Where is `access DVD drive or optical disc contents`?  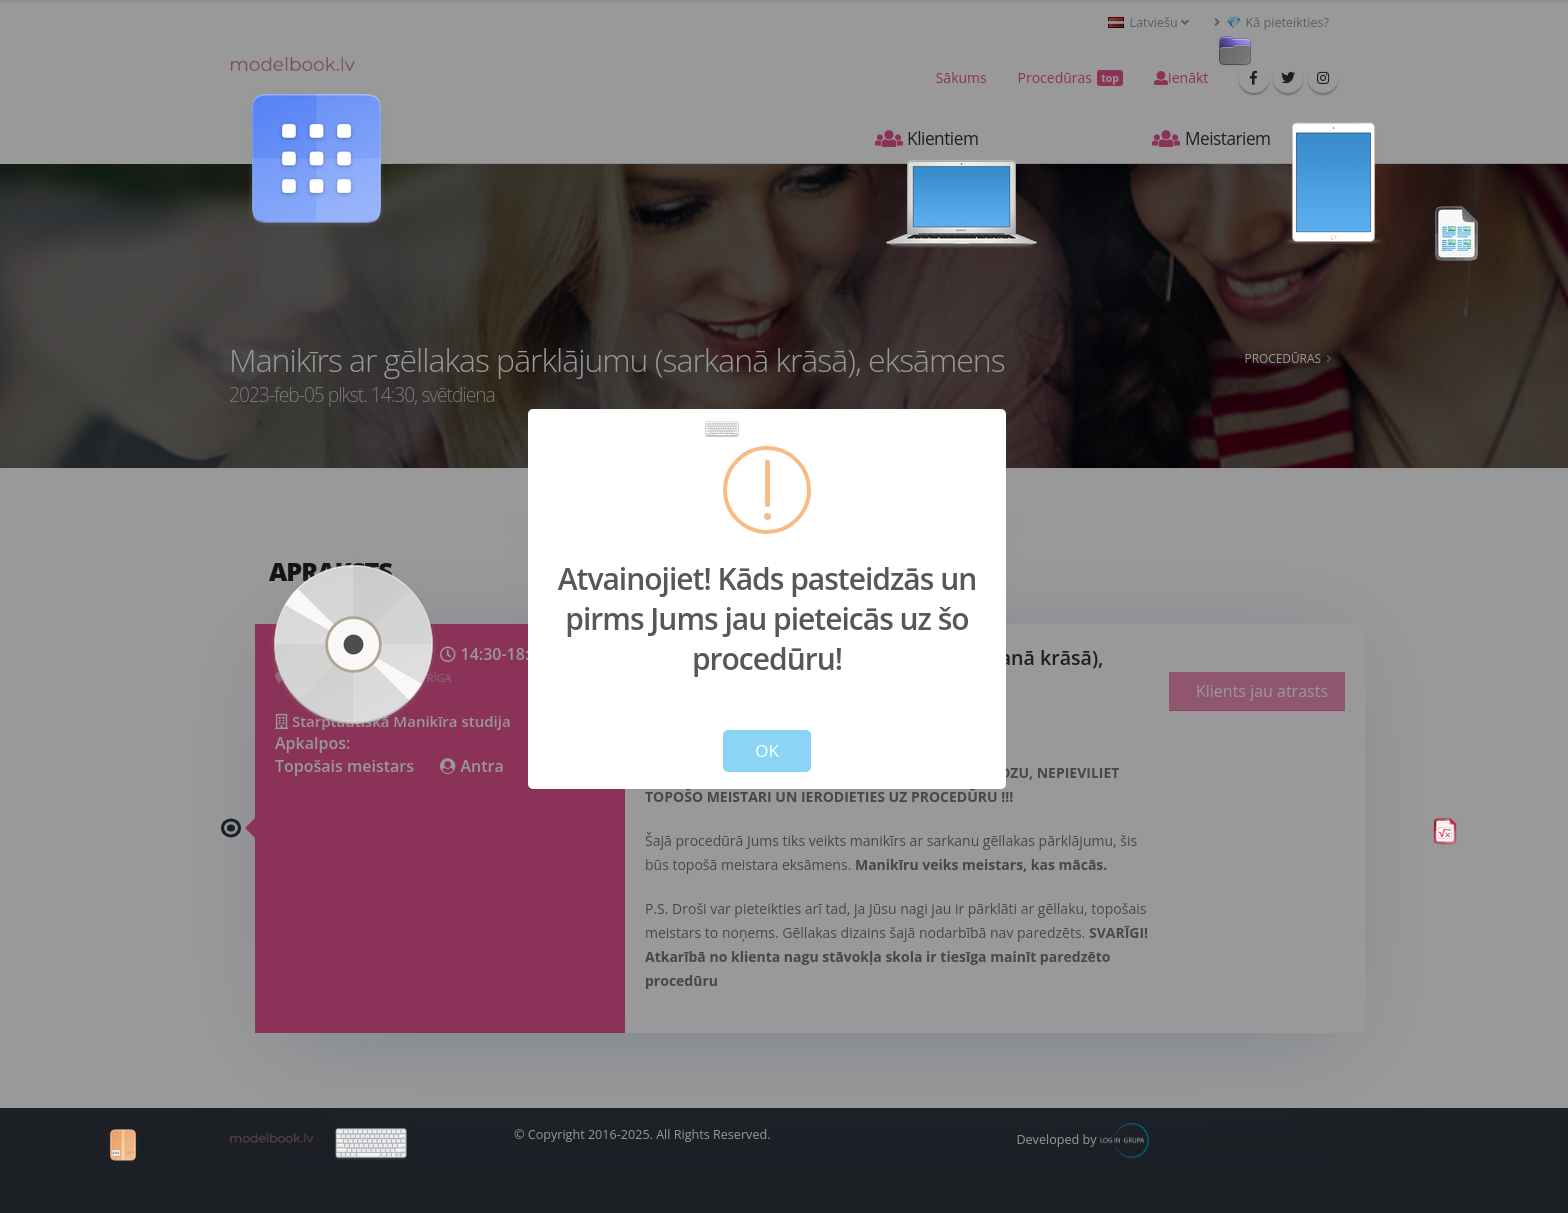 access DVD drive or optical disc contents is located at coordinates (353, 644).